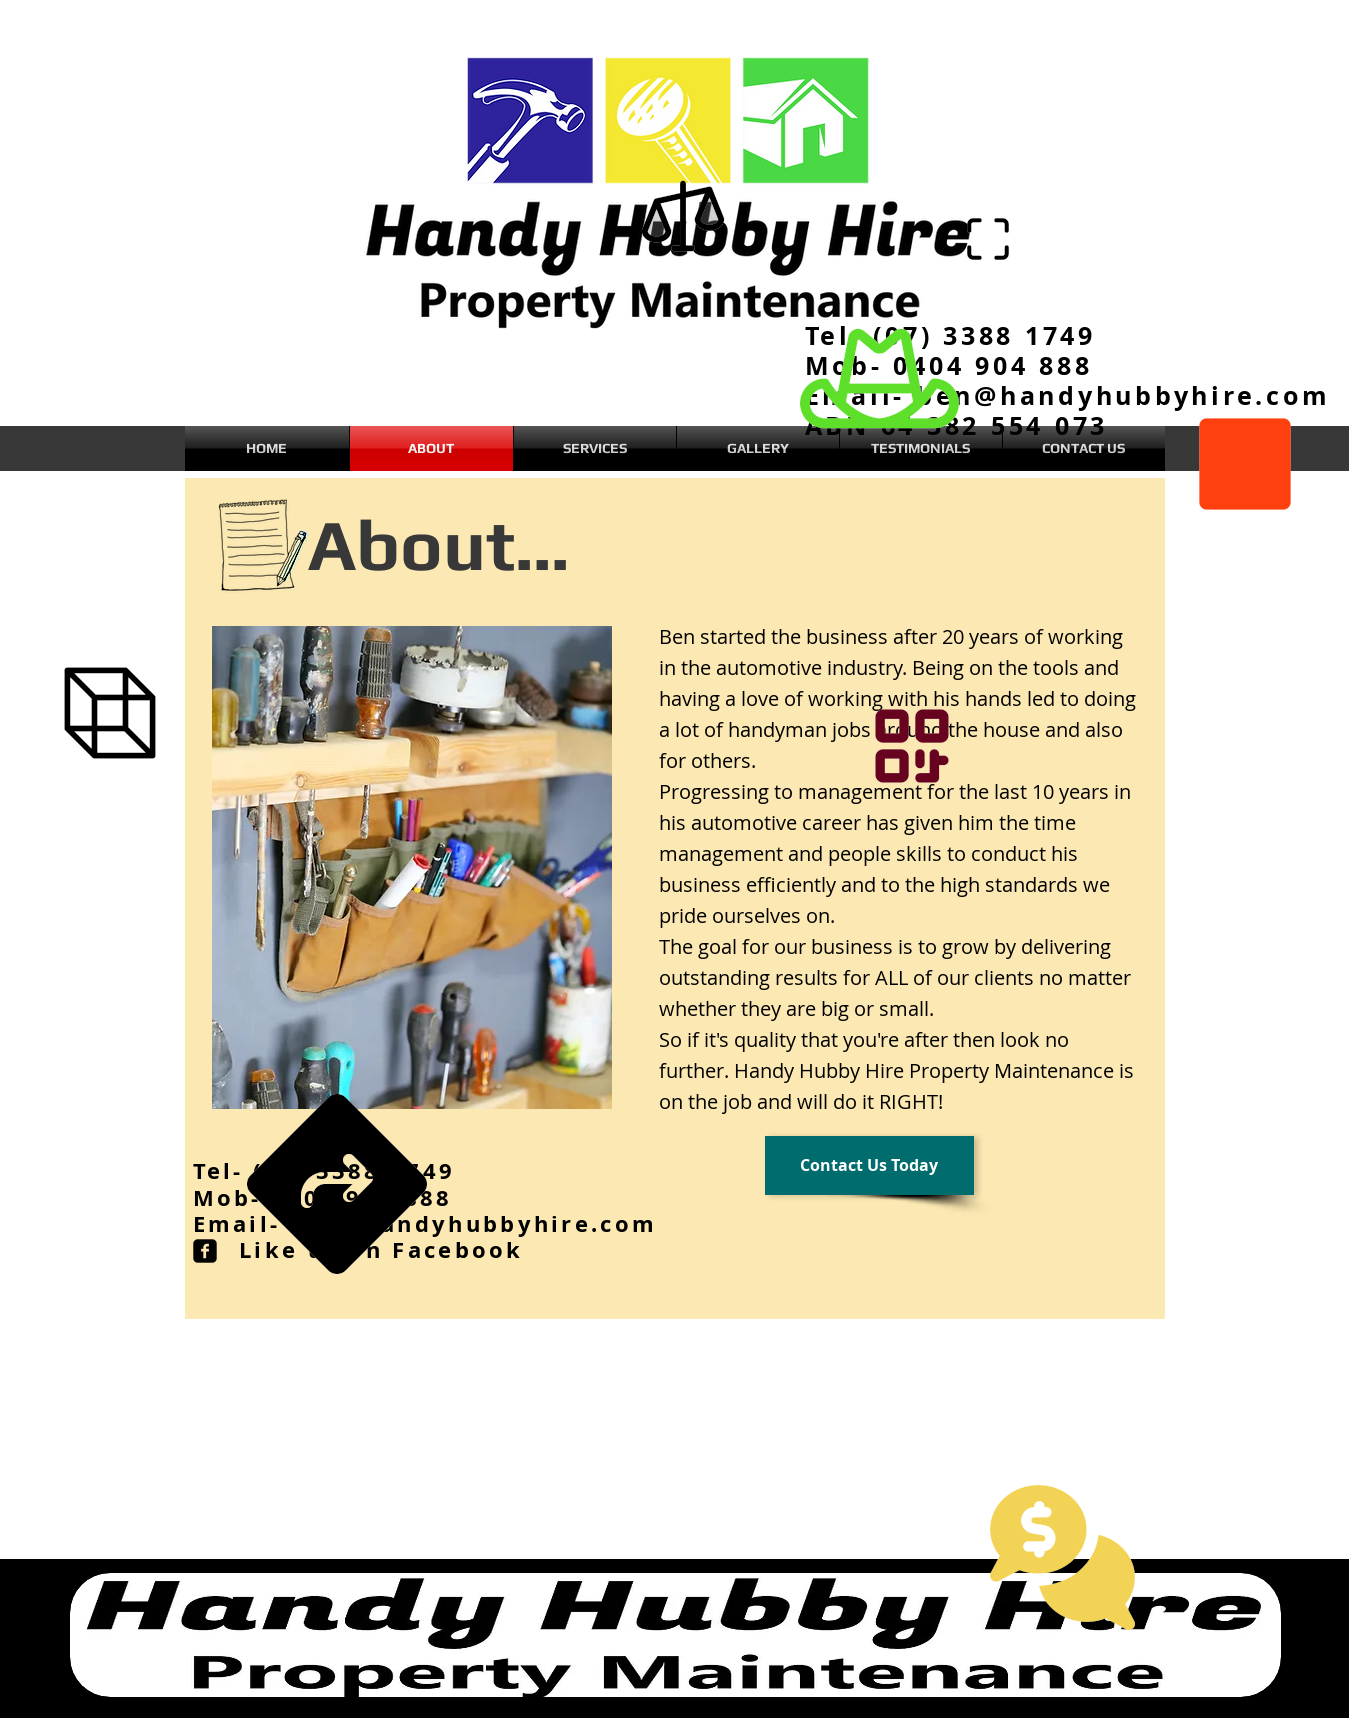 The image size is (1349, 1718). I want to click on navigate to directions or routing options, so click(337, 1184).